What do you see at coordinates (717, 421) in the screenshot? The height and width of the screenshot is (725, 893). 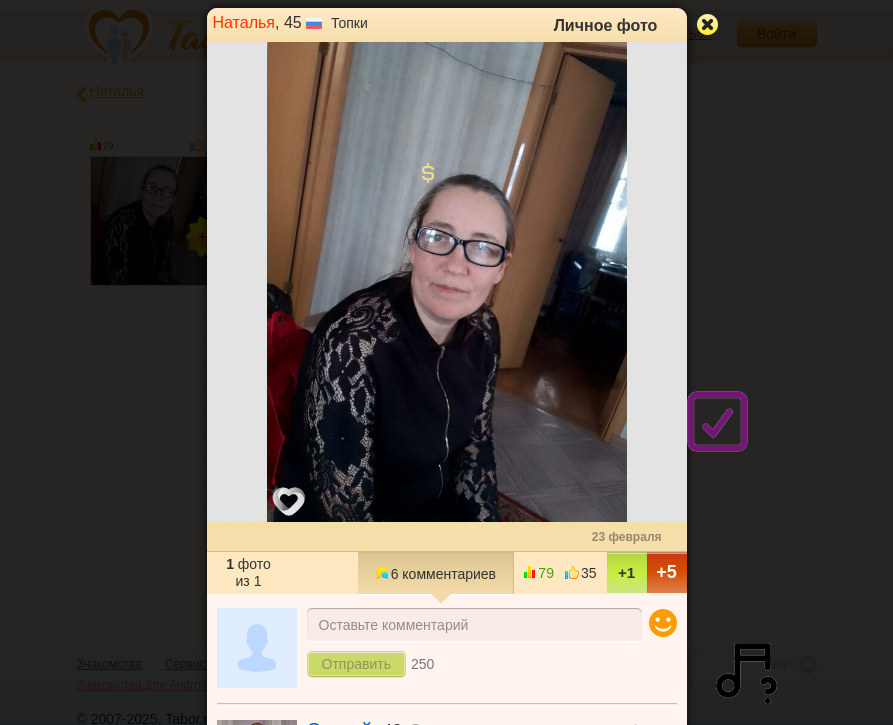 I see `mark item as complete` at bounding box center [717, 421].